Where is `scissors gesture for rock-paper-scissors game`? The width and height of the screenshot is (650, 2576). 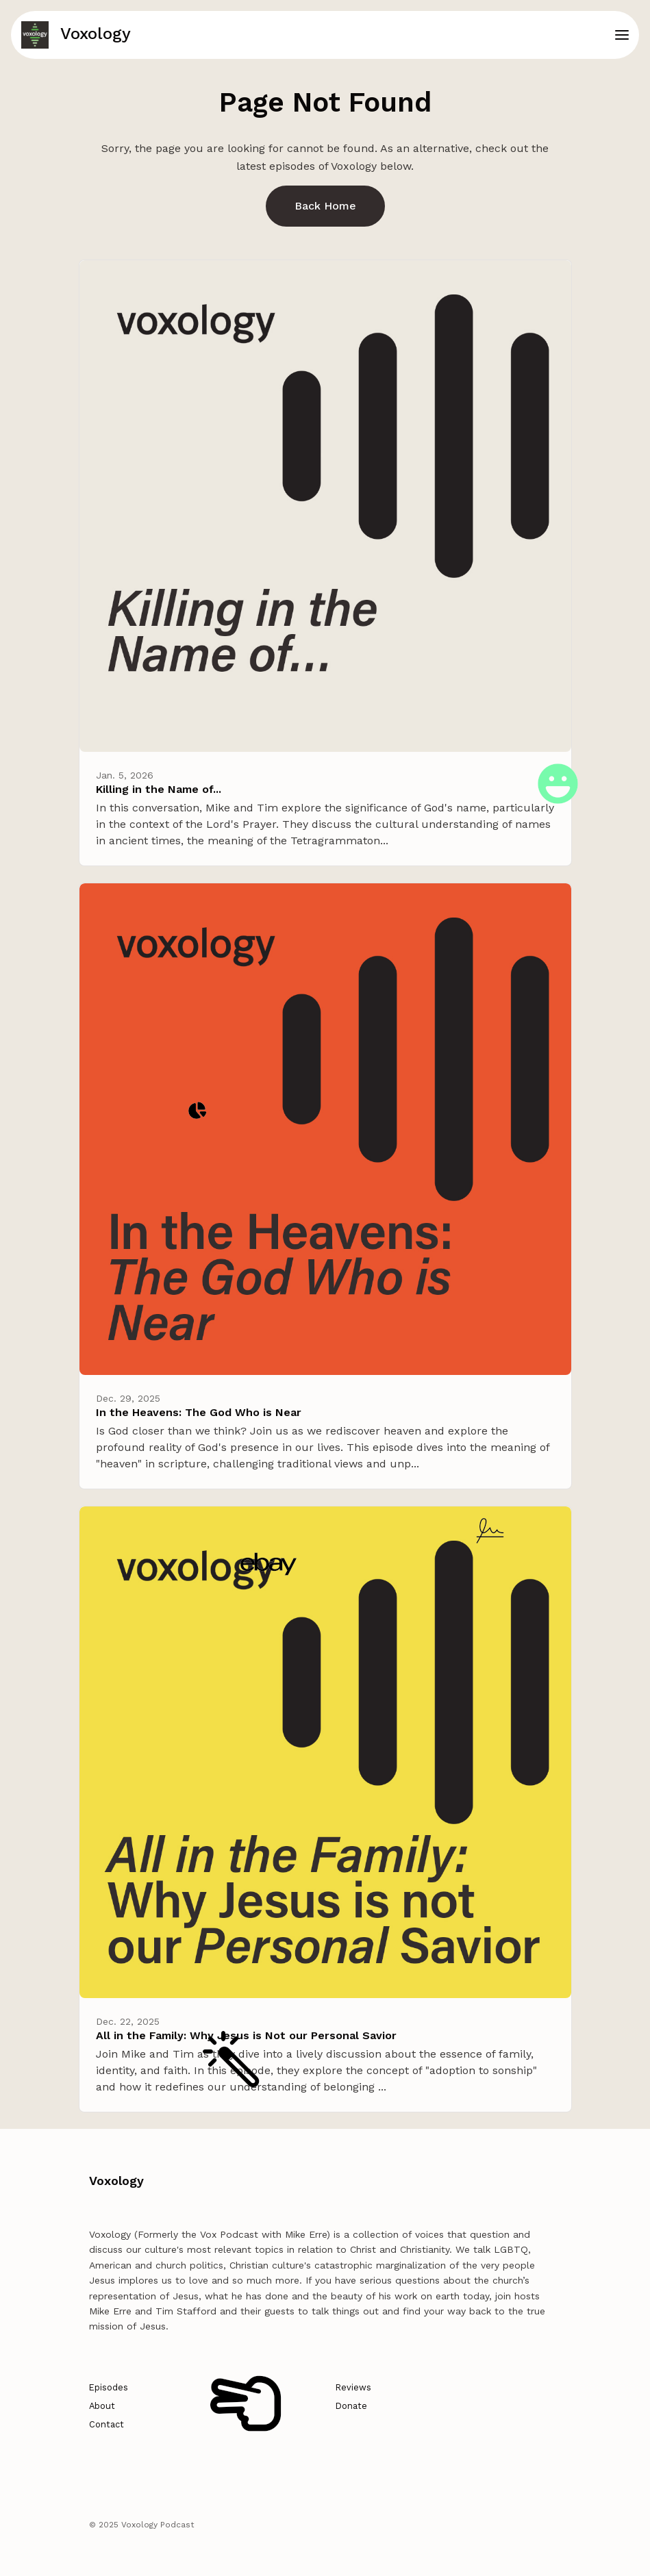 scissors gesture for rock-paper-scissors game is located at coordinates (245, 2402).